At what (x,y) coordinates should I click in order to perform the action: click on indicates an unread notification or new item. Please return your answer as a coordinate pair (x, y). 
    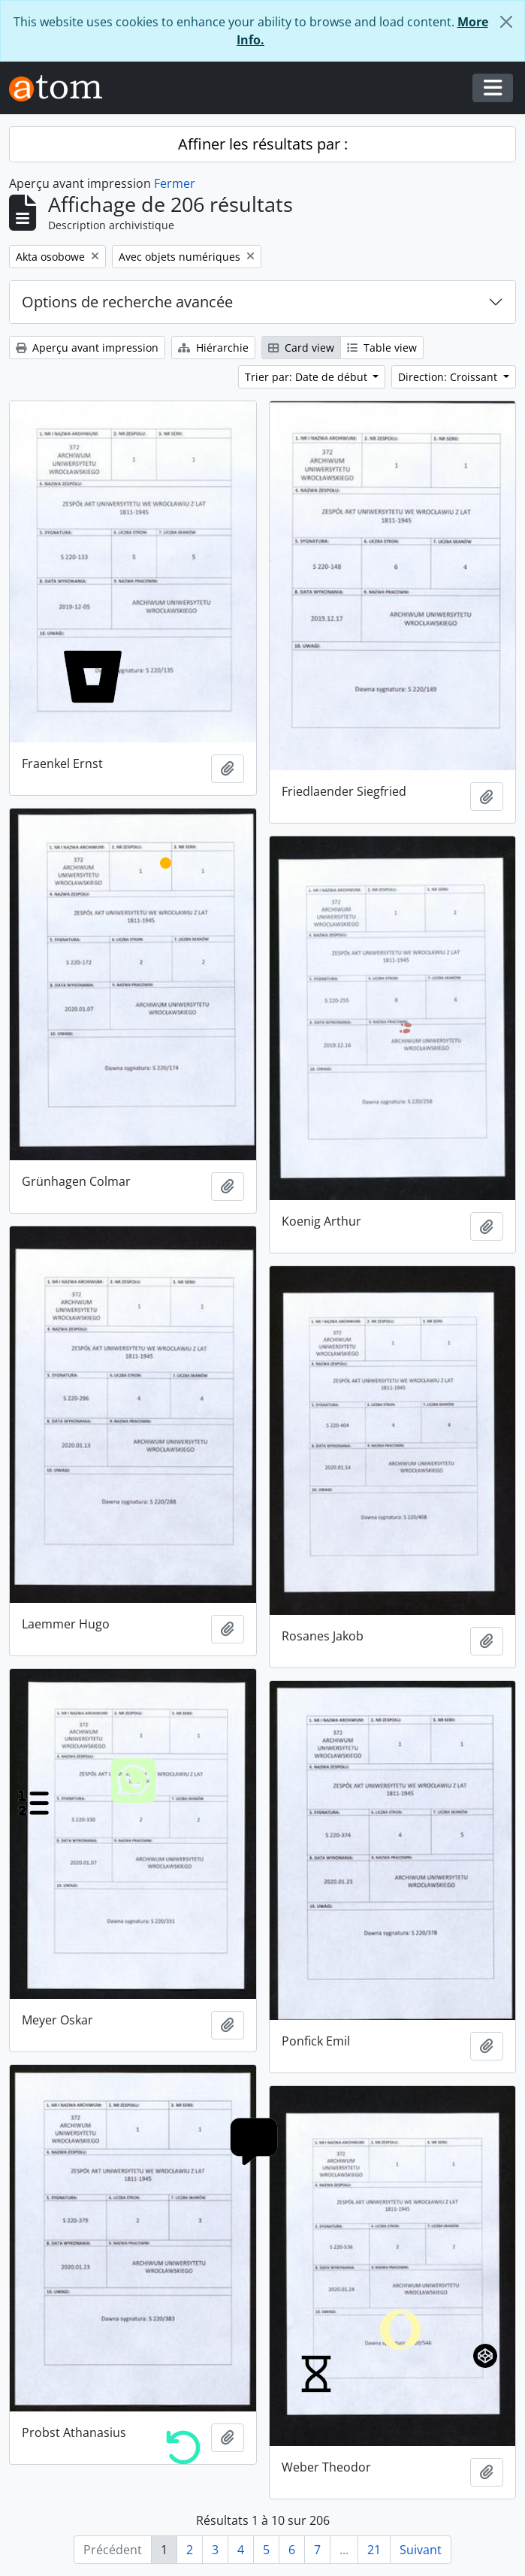
    Looking at the image, I should click on (165, 863).